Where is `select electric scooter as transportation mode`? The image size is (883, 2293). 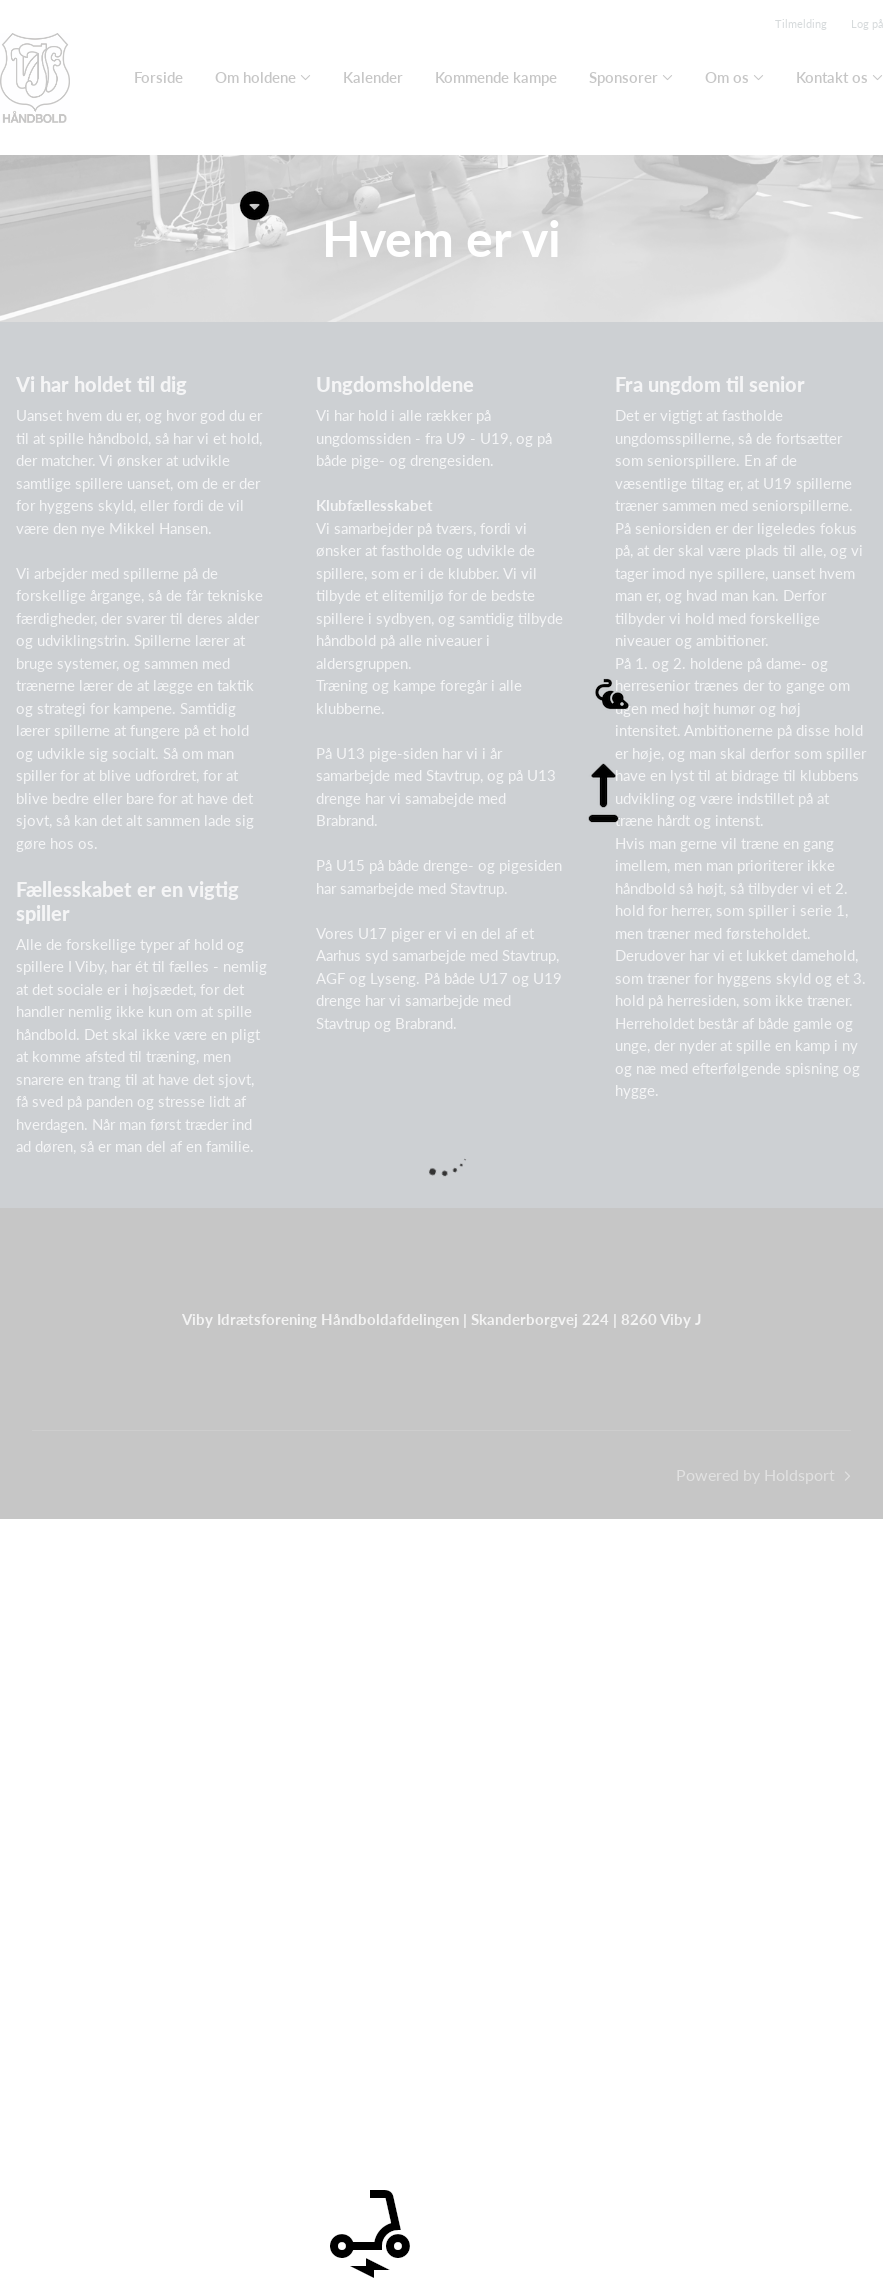 select electric scooter as transportation mode is located at coordinates (370, 2234).